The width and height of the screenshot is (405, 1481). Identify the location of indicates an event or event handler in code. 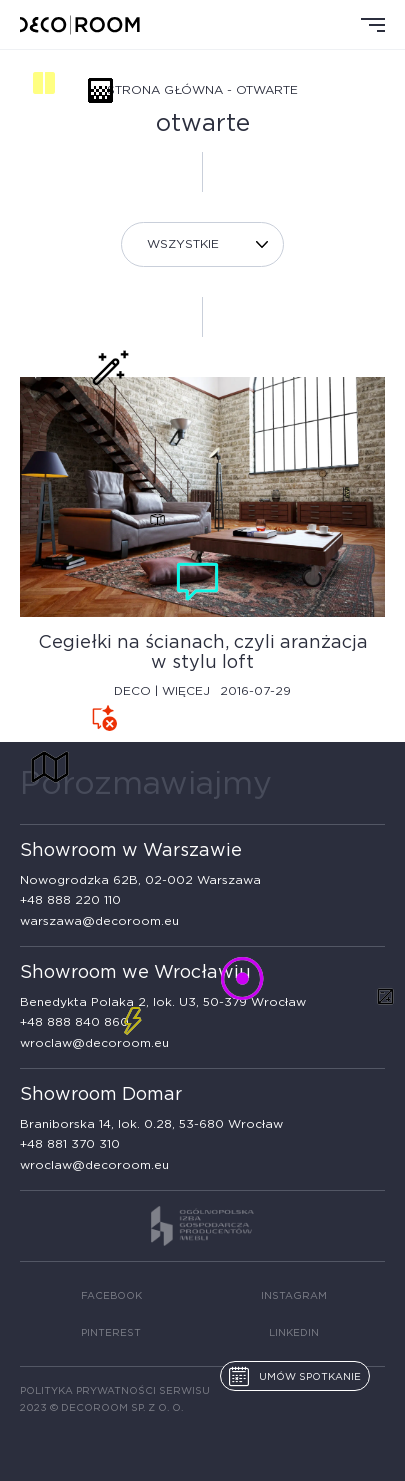
(132, 1021).